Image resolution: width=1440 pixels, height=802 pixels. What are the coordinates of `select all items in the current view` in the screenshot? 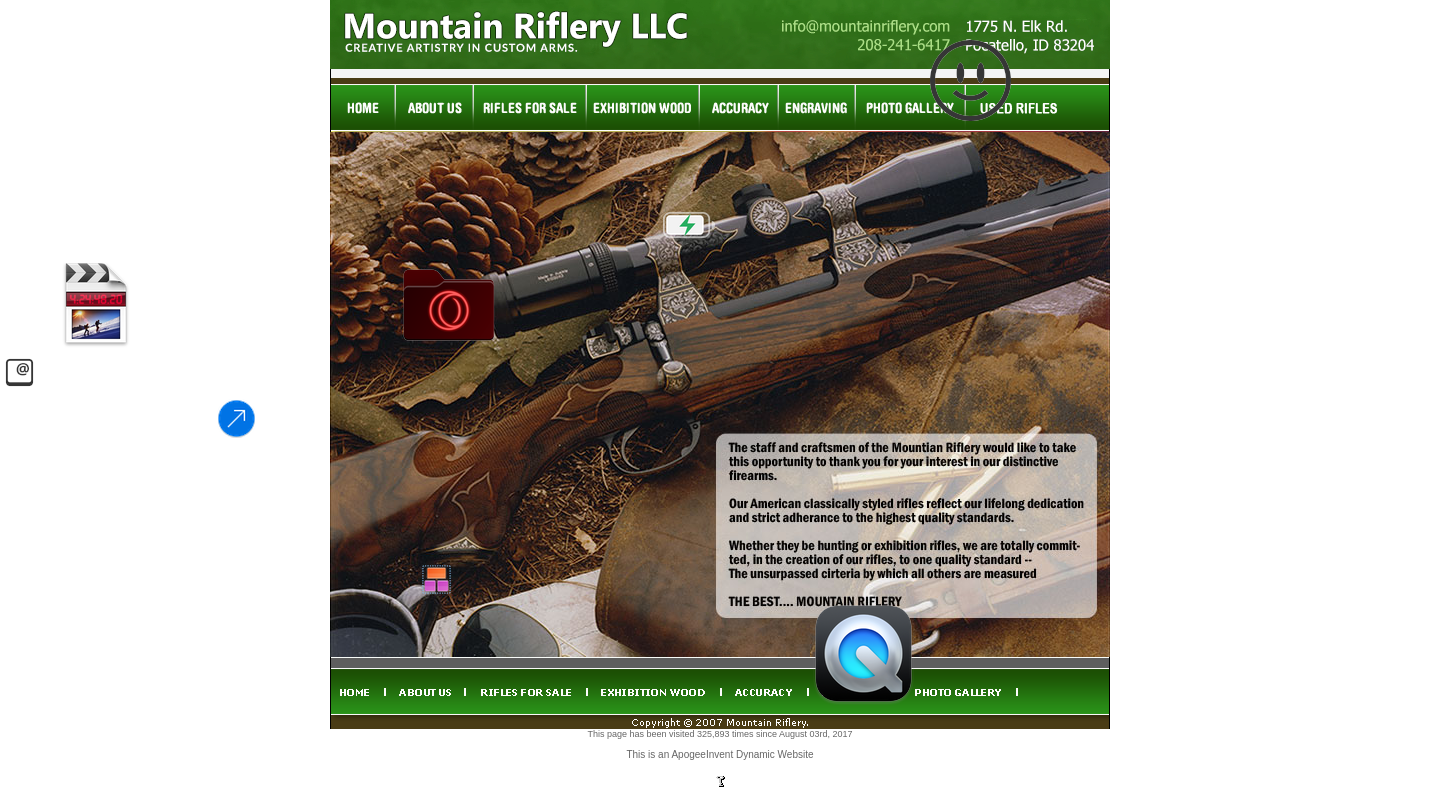 It's located at (436, 579).